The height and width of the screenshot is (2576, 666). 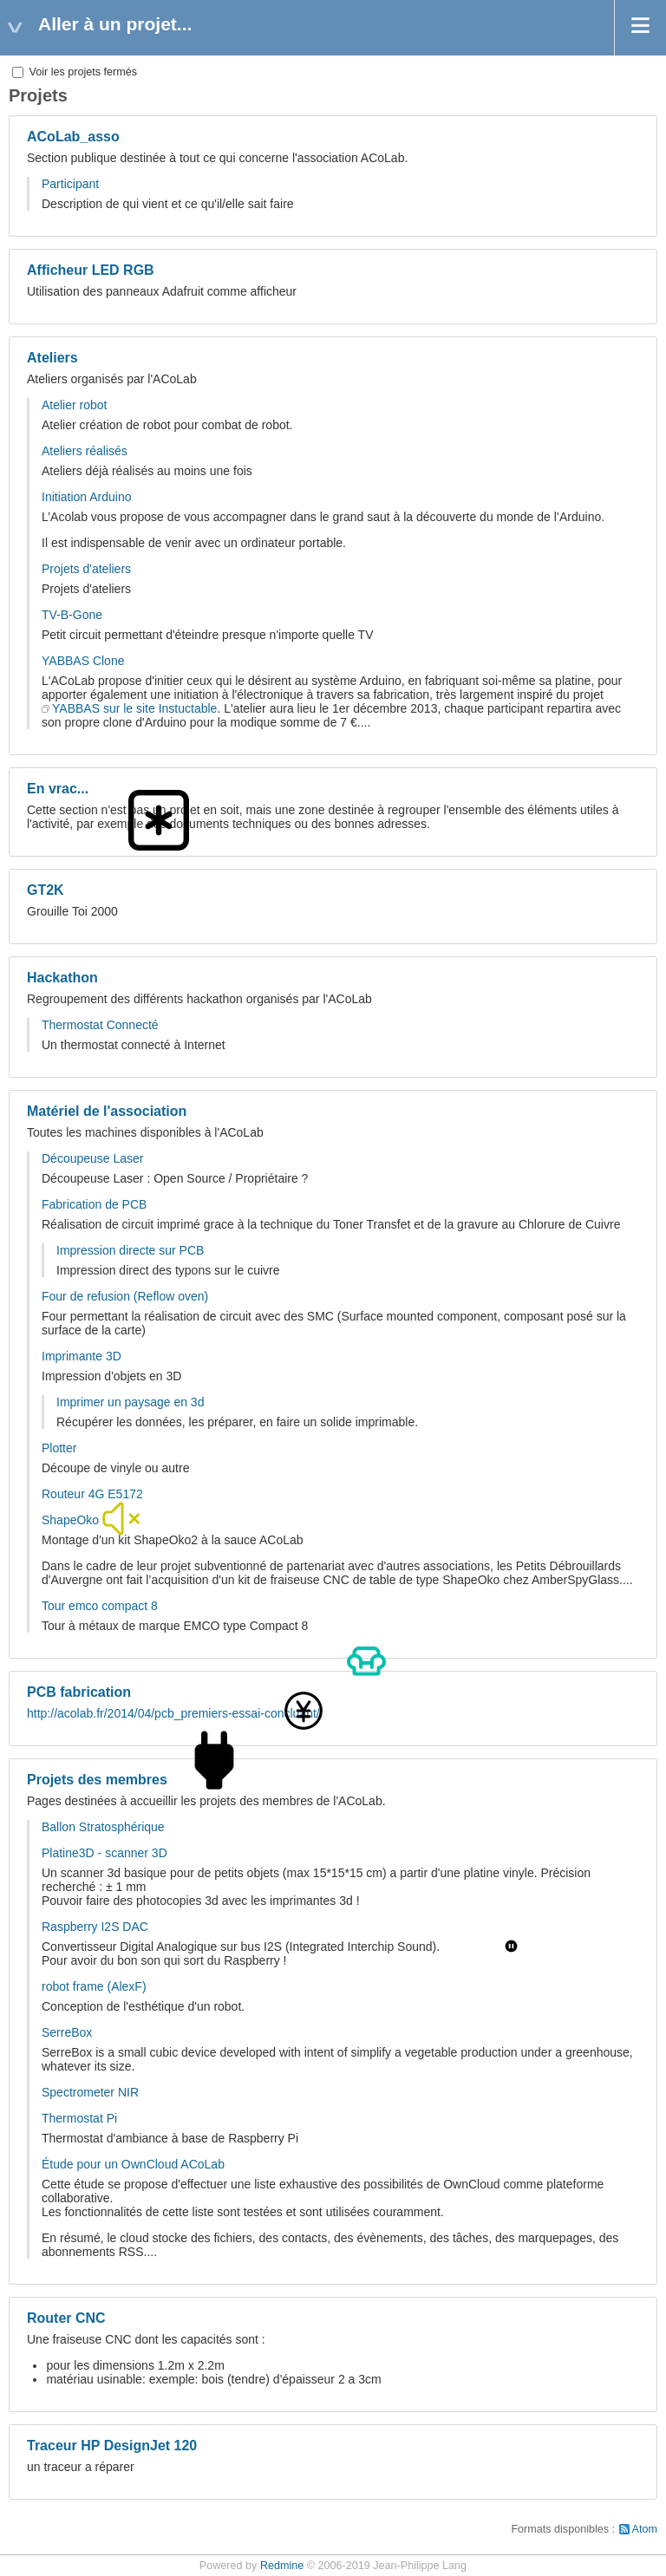 I want to click on pause media playback, so click(x=511, y=1946).